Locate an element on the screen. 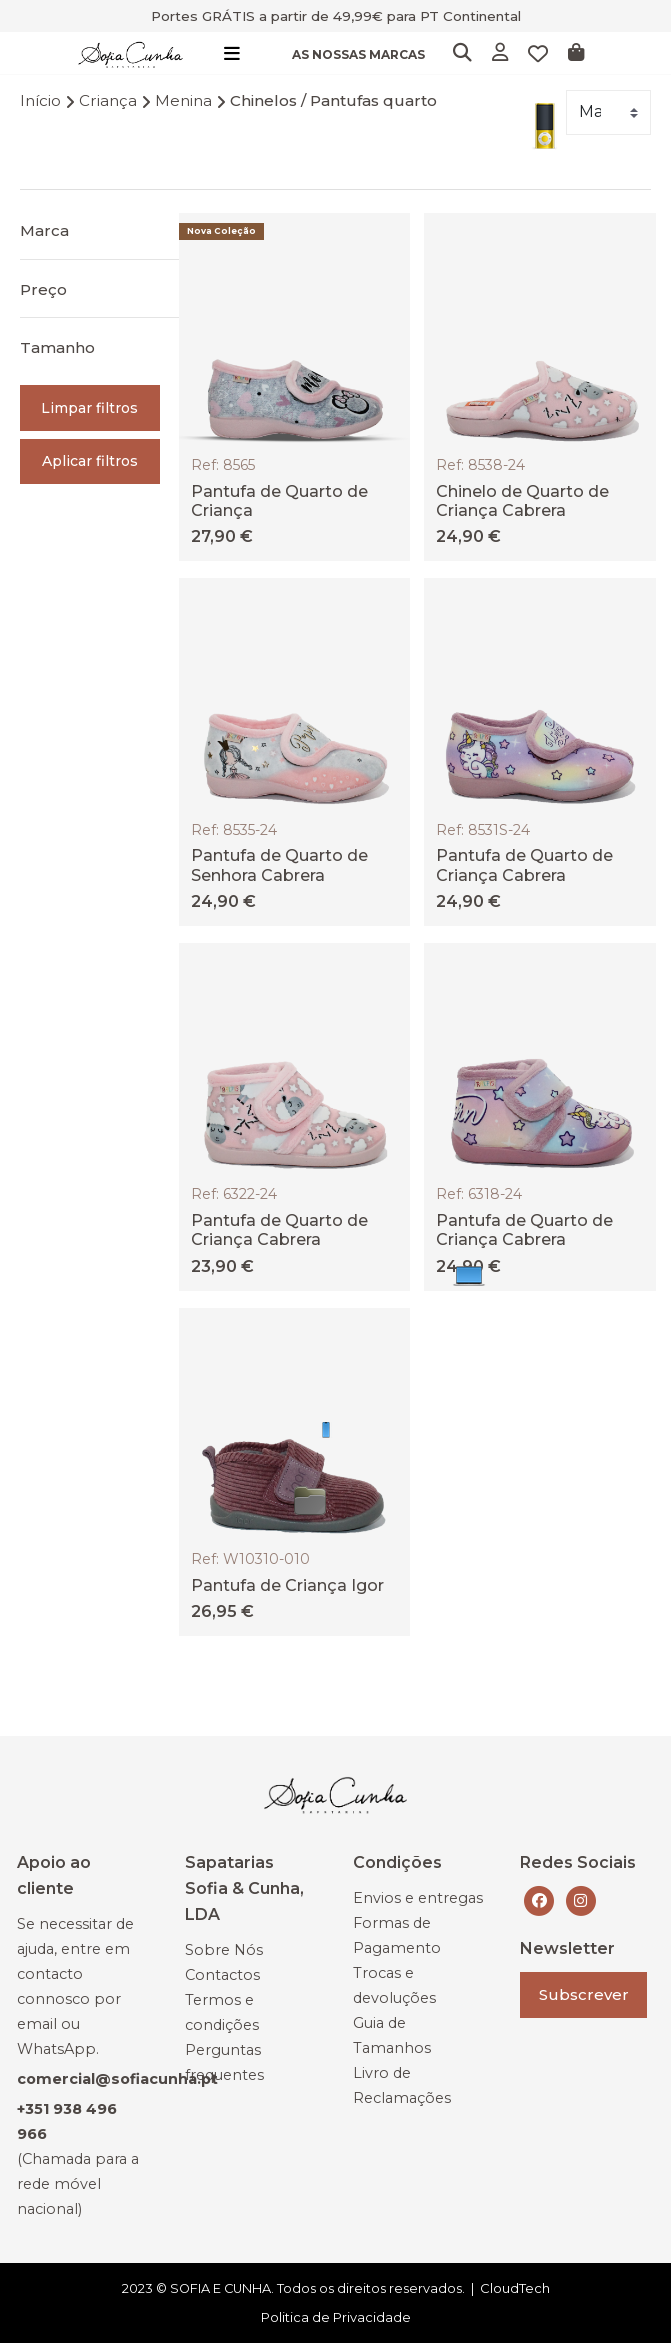 This screenshot has height=2343, width=671. indicates this mac device in system preferences is located at coordinates (469, 1275).